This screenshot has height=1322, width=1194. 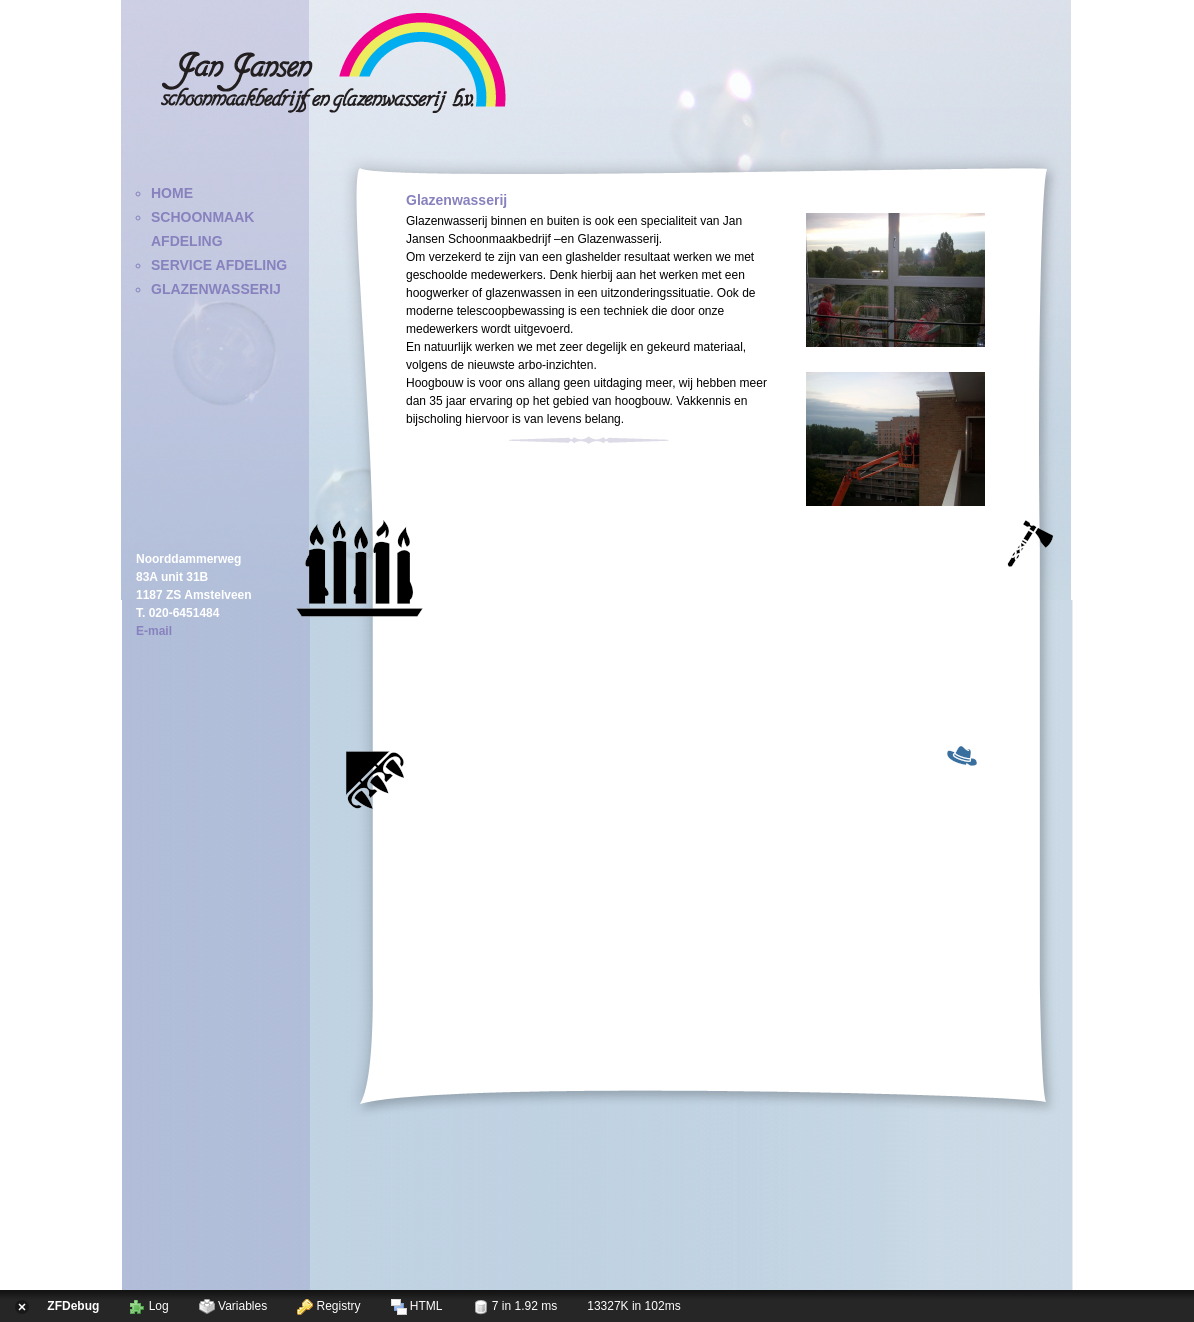 I want to click on select tomahawk weapon or tool, so click(x=1030, y=543).